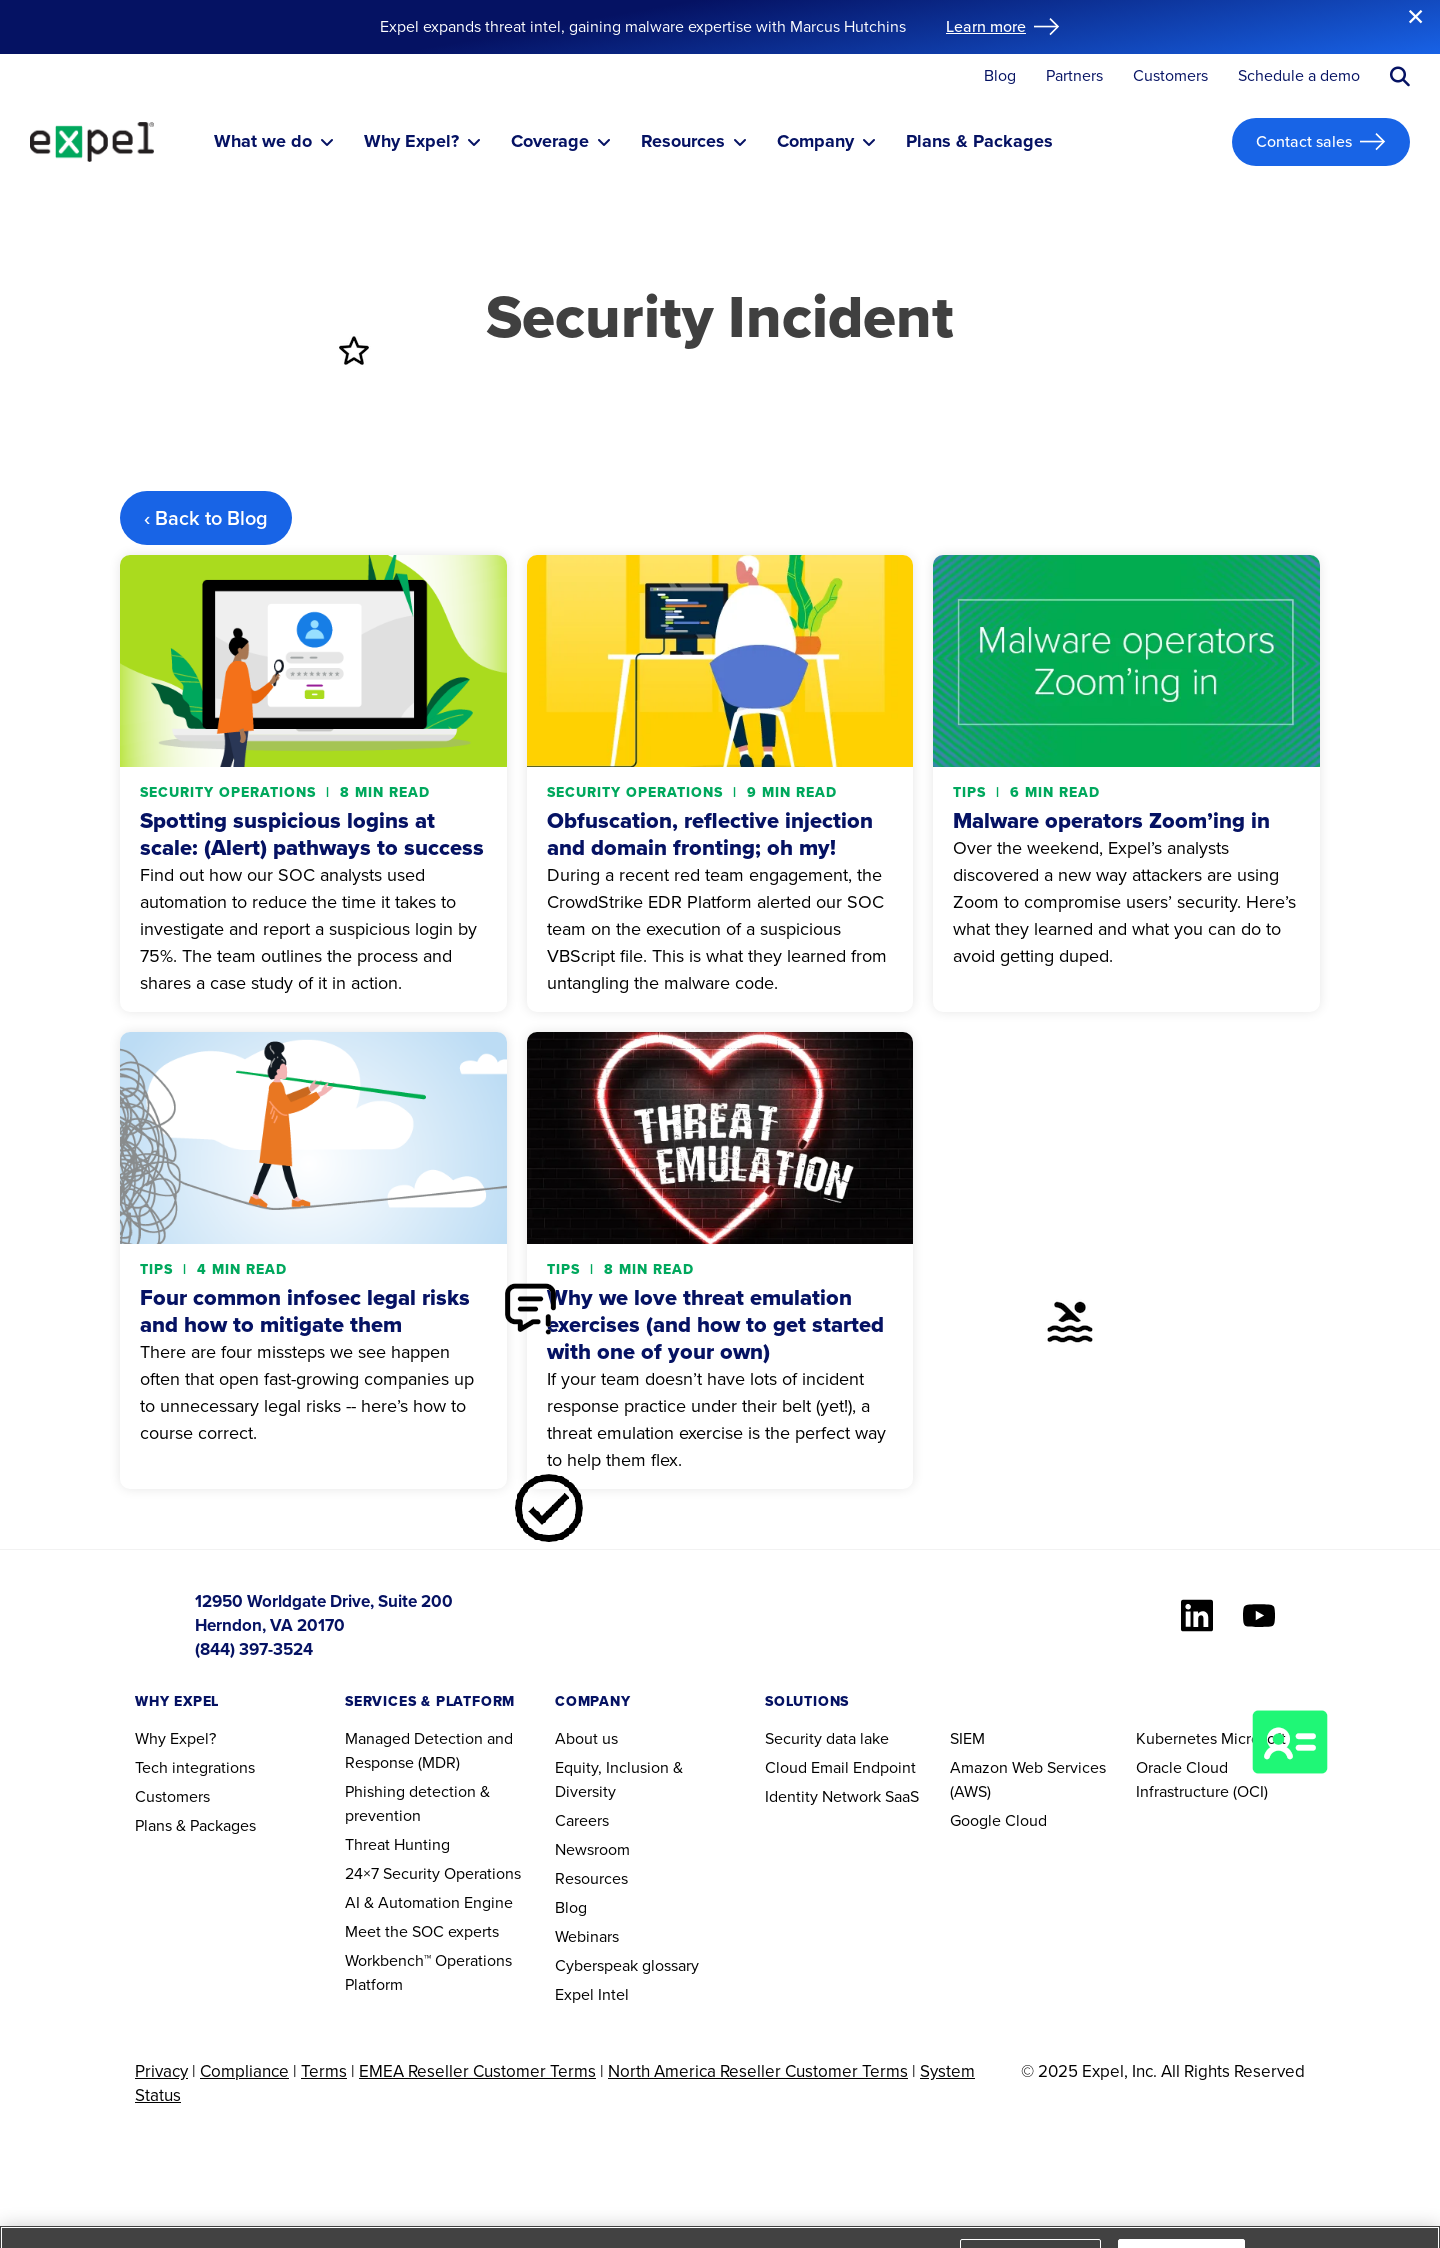 The image size is (1440, 2248). Describe the element at coordinates (354, 351) in the screenshot. I see `add to favorites` at that location.